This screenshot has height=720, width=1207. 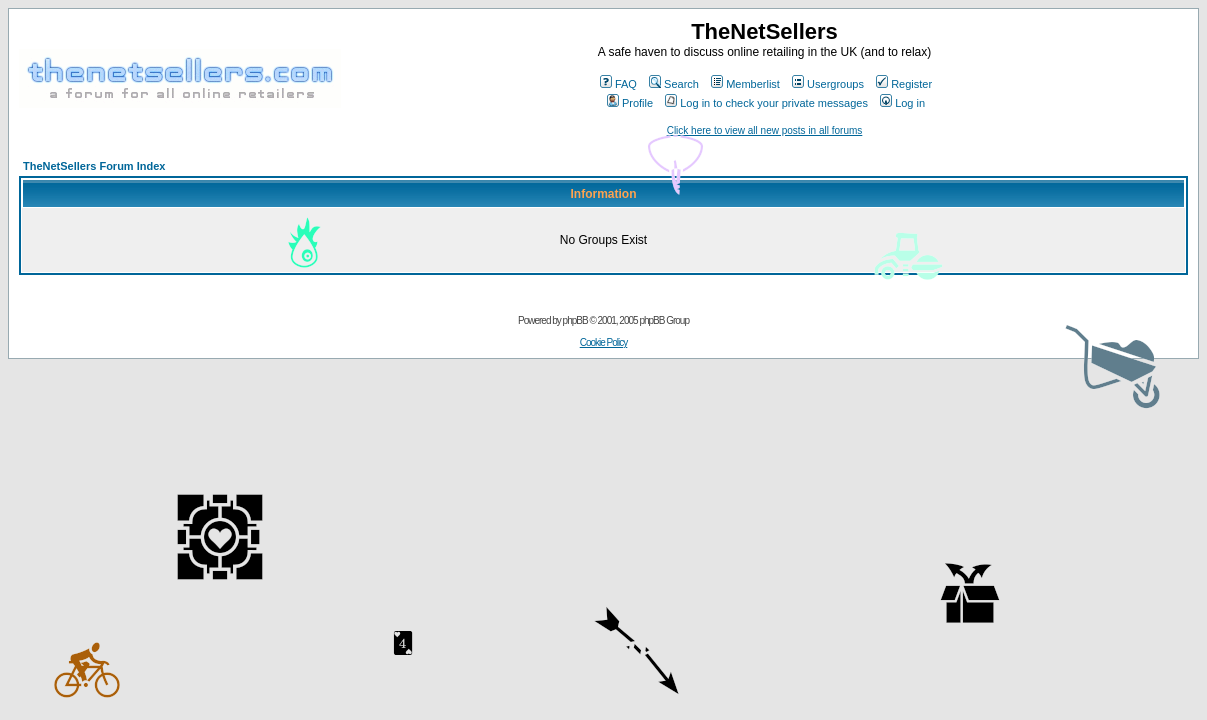 I want to click on track cycling or biking activity, so click(x=87, y=670).